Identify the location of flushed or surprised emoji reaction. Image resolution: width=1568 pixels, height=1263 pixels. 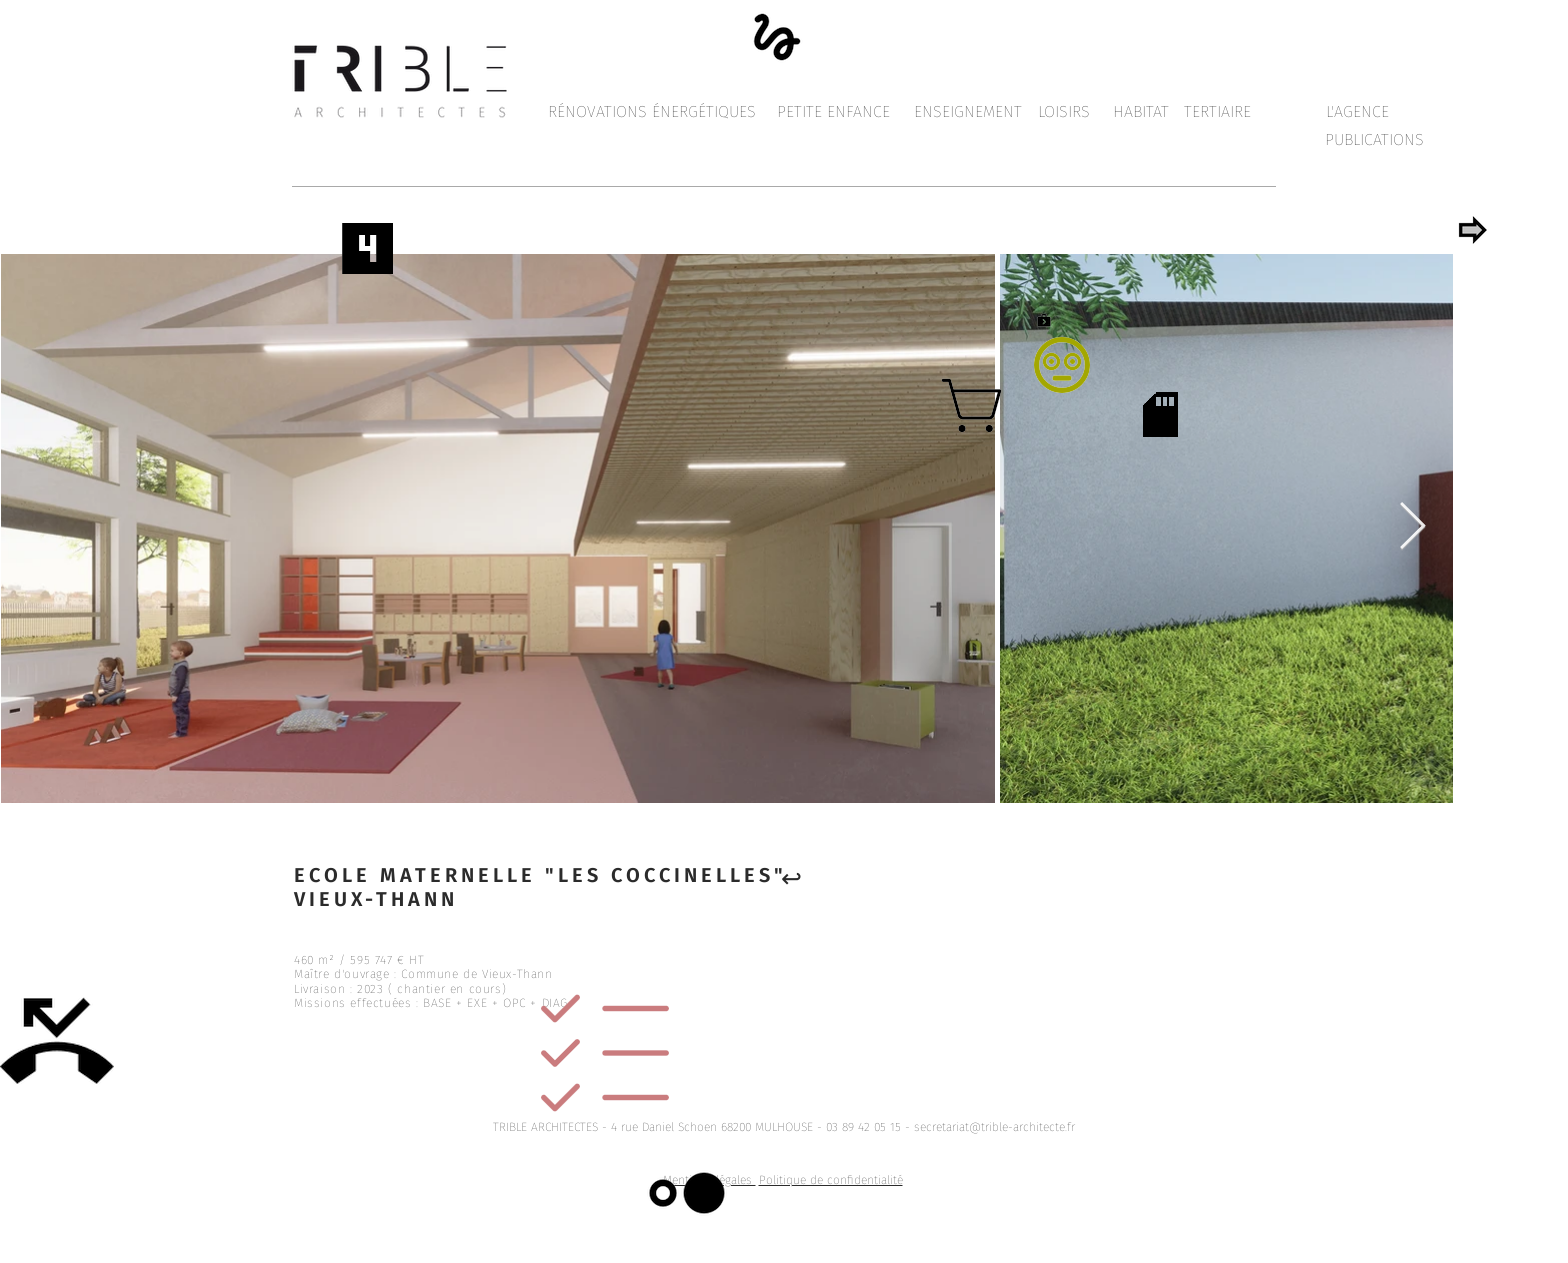
(1062, 365).